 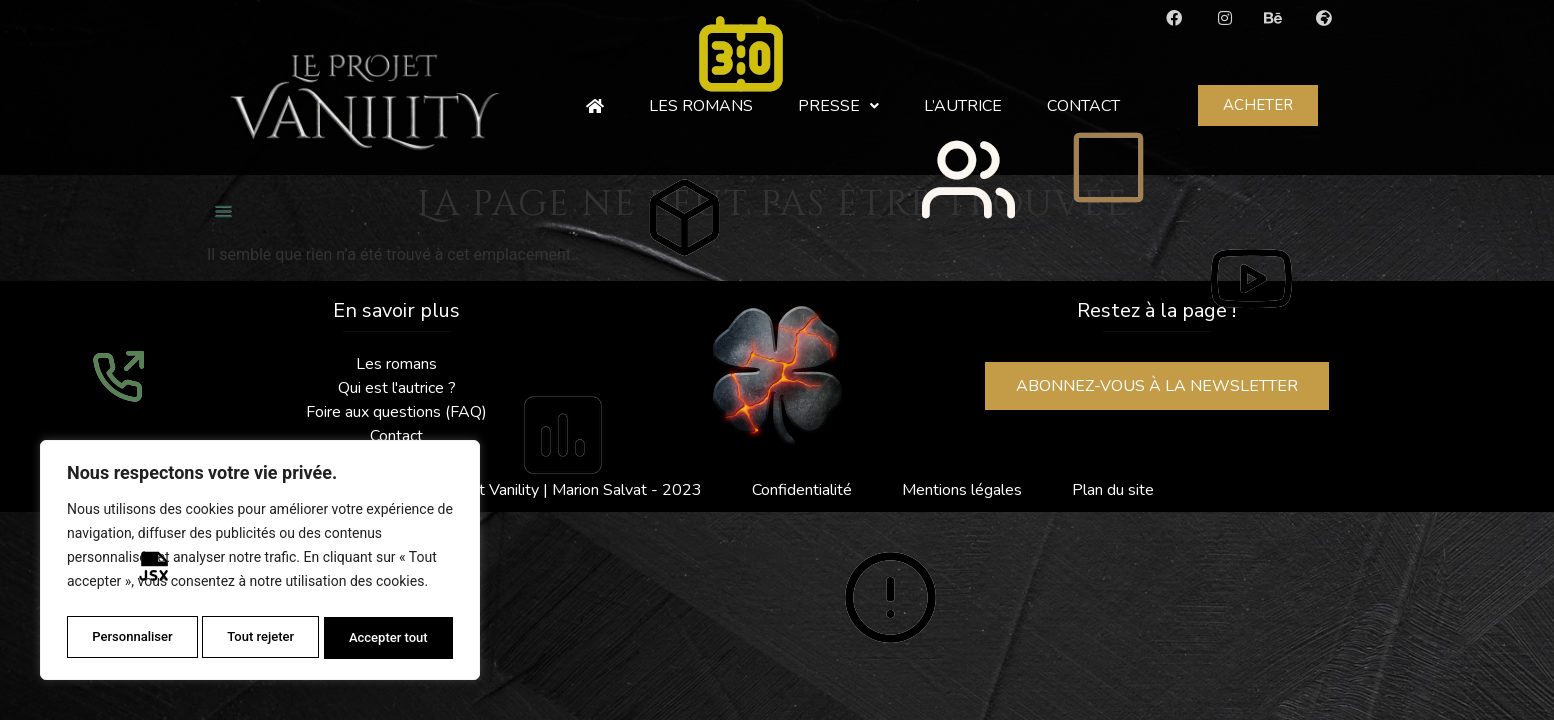 I want to click on open navigation menu, so click(x=223, y=211).